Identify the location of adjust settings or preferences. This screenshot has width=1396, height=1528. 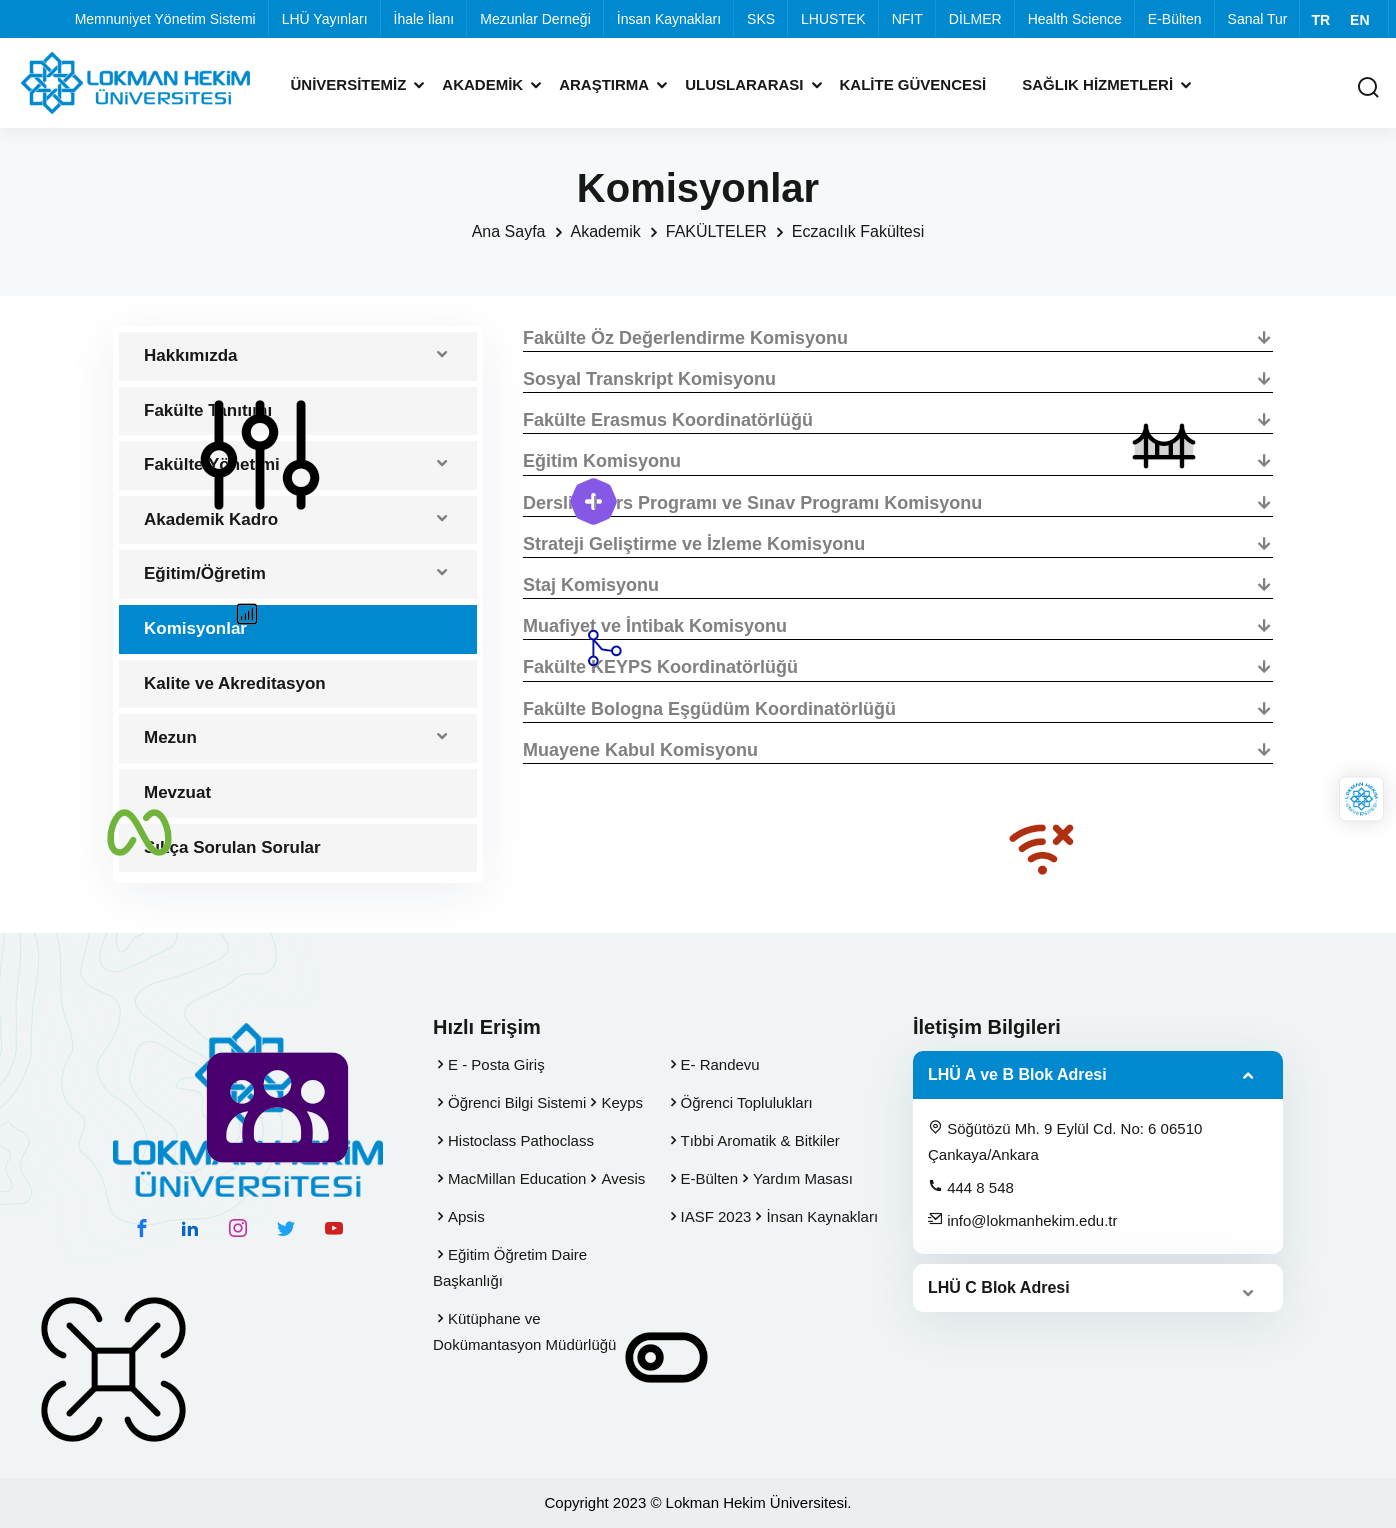
(260, 455).